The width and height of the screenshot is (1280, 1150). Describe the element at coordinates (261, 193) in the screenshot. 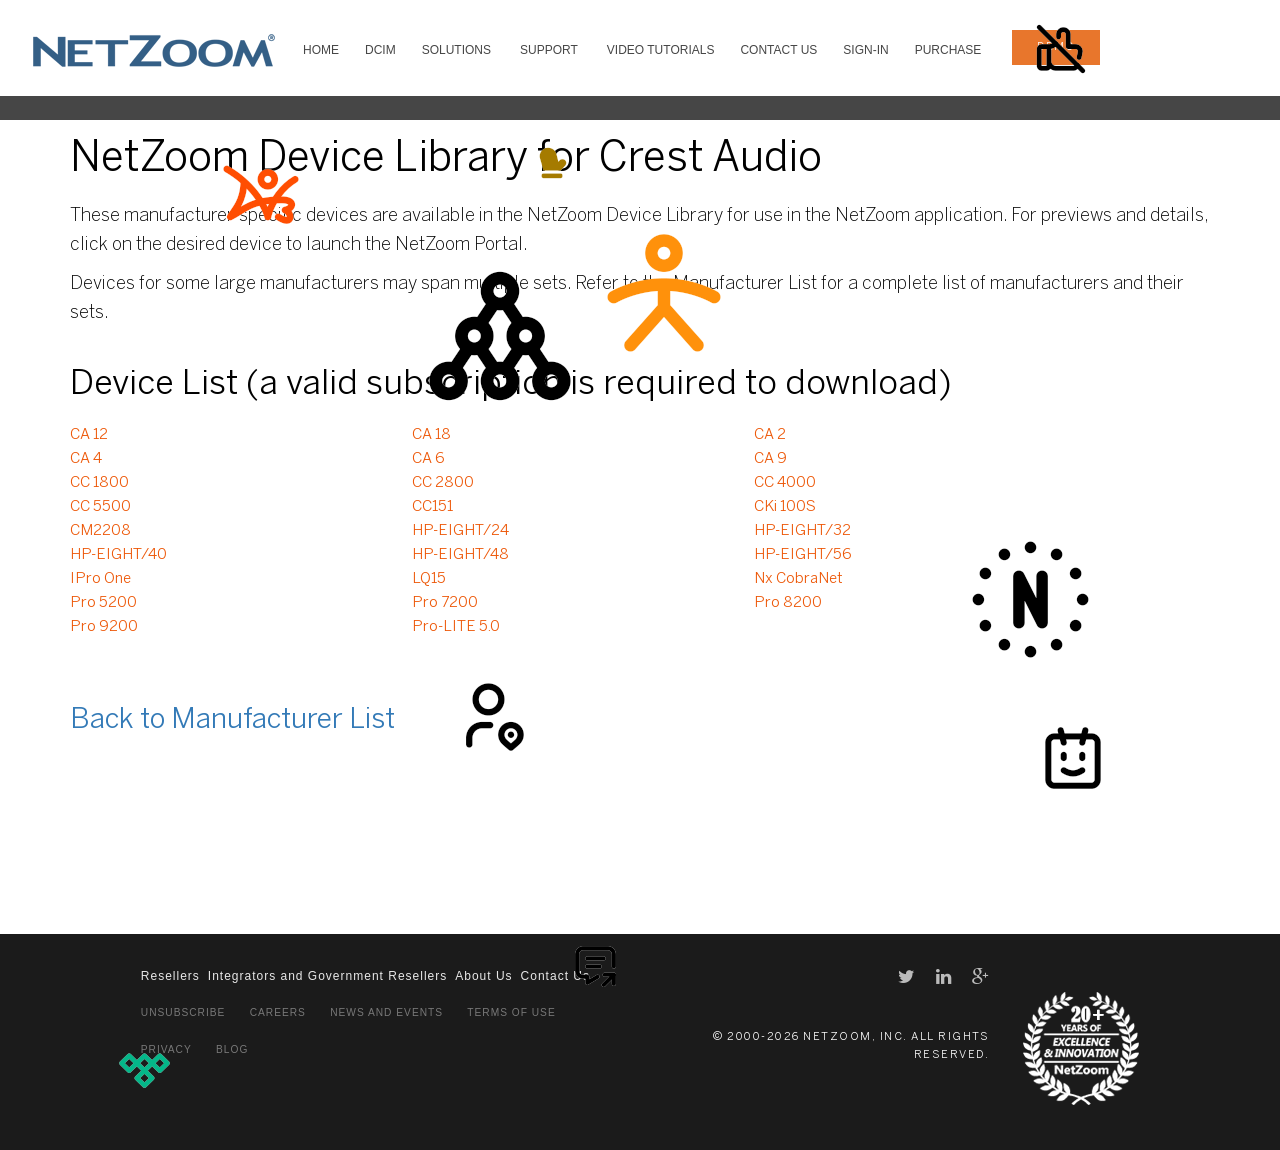

I see `link to Archive of Our Own (AO3) fanfiction platform` at that location.